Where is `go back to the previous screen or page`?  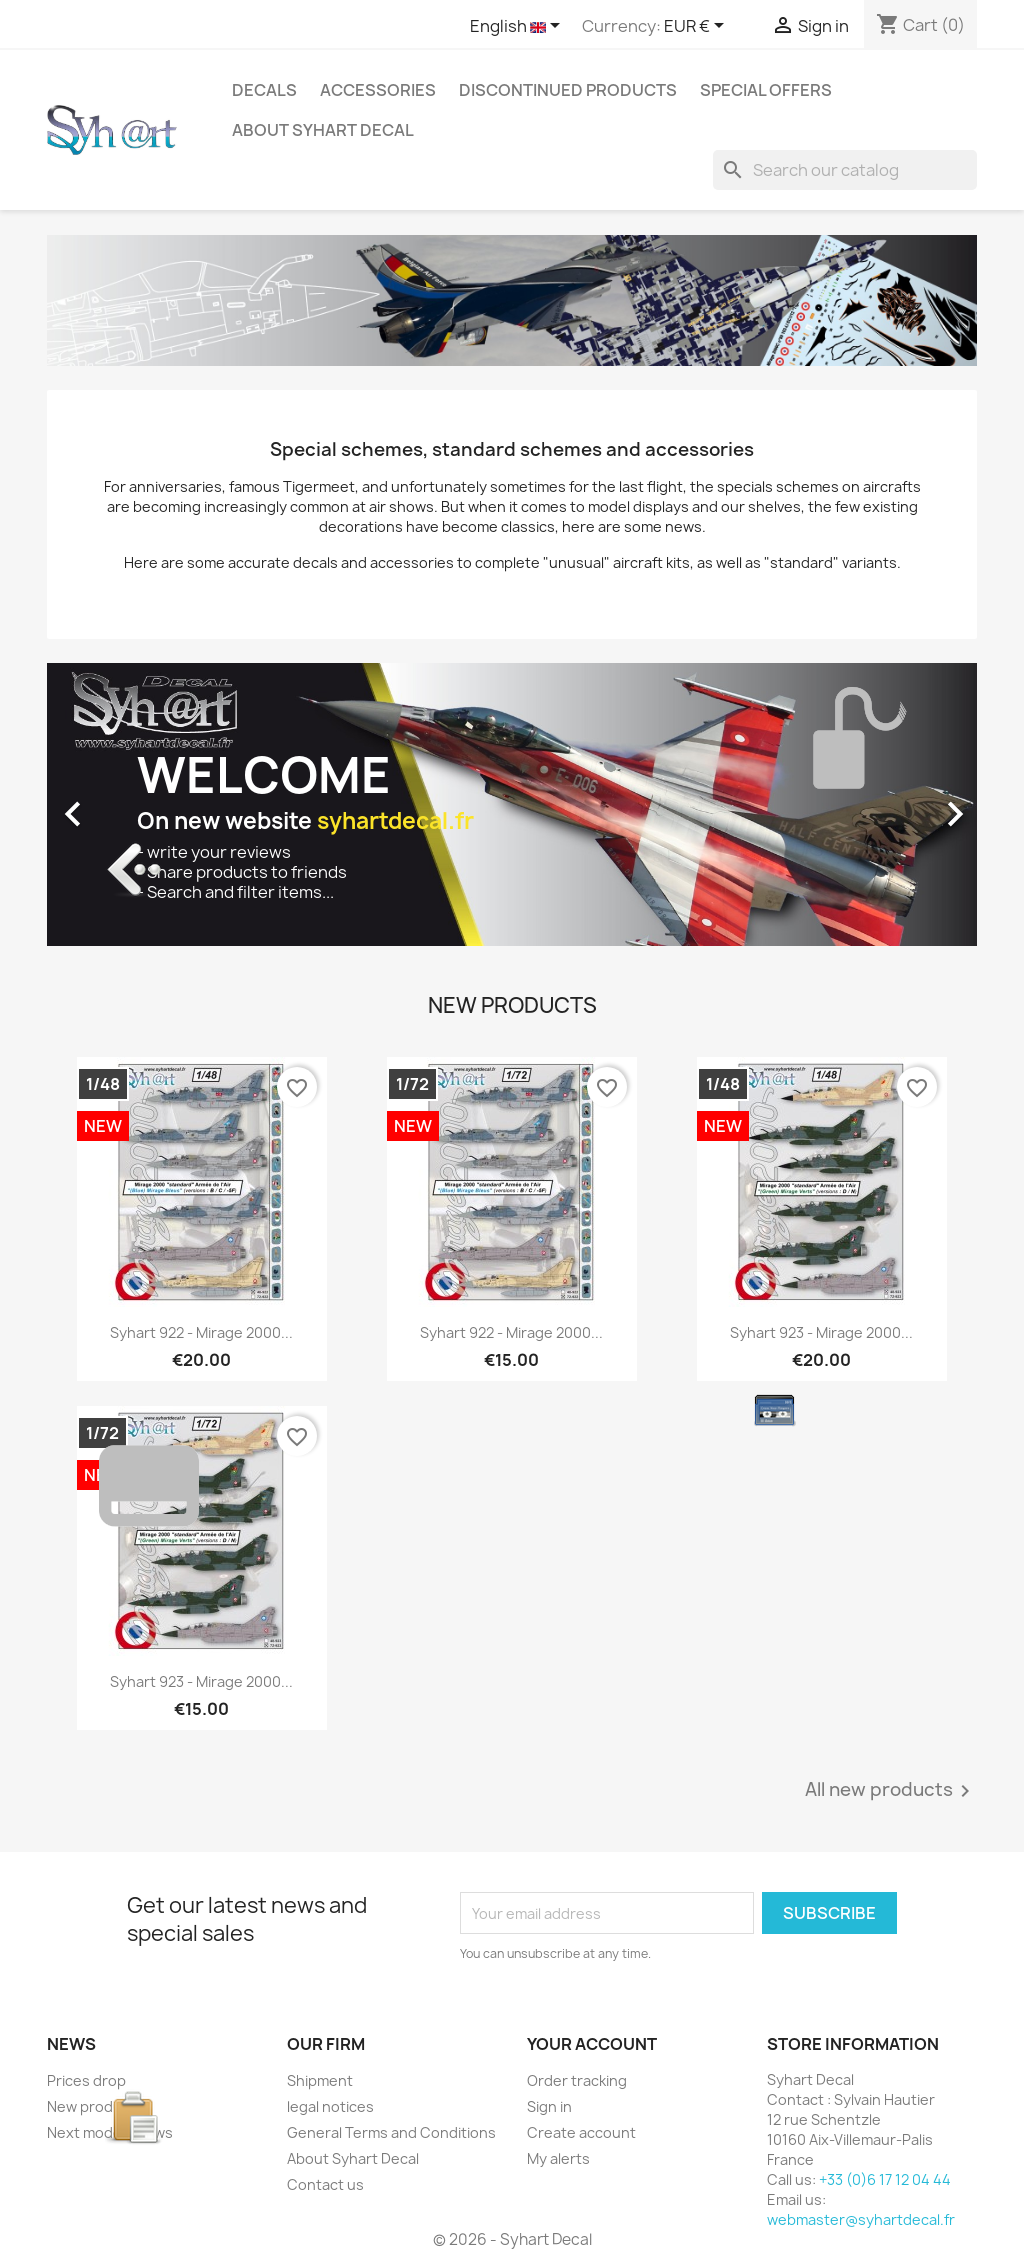
go back to the previous screen or page is located at coordinates (134, 869).